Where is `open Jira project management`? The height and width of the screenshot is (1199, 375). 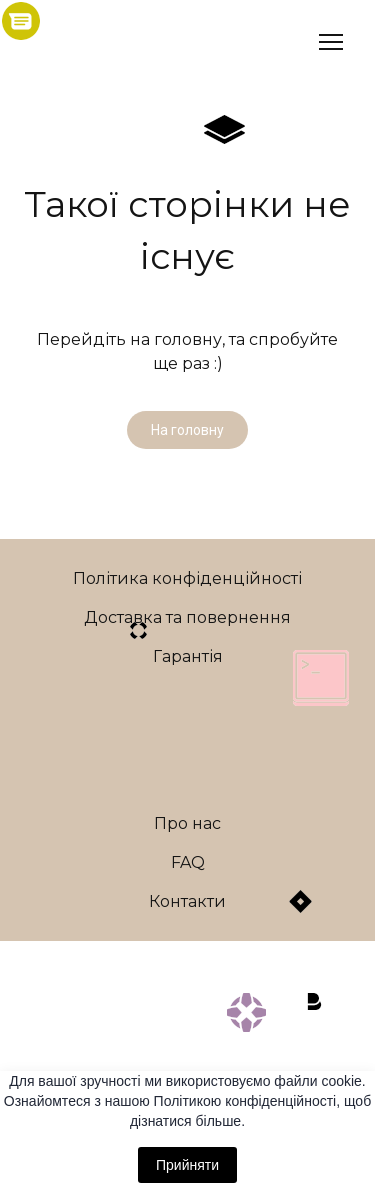
open Jira project management is located at coordinates (300, 901).